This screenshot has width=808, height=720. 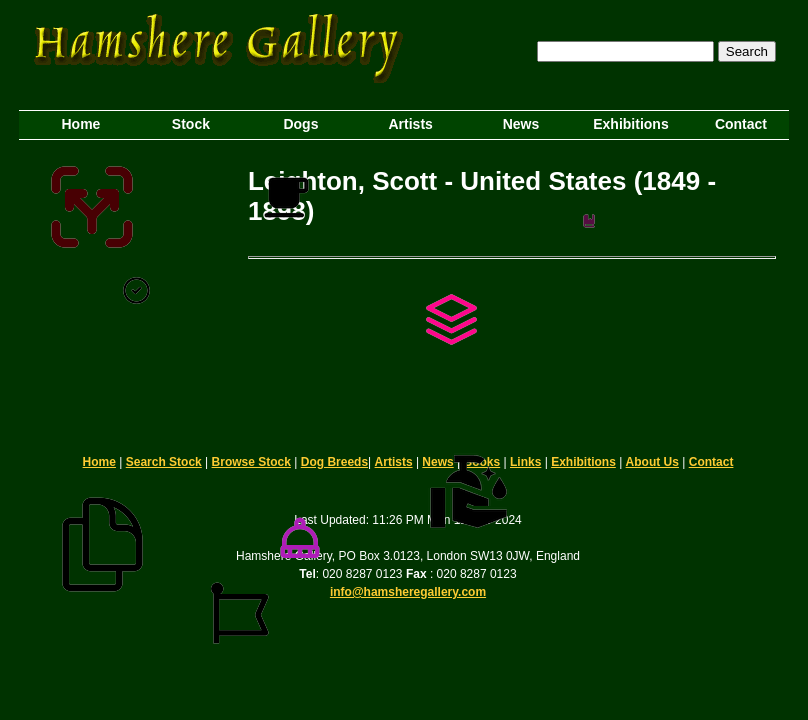 What do you see at coordinates (470, 491) in the screenshot?
I see `hand sanitizer or hand washing station available` at bounding box center [470, 491].